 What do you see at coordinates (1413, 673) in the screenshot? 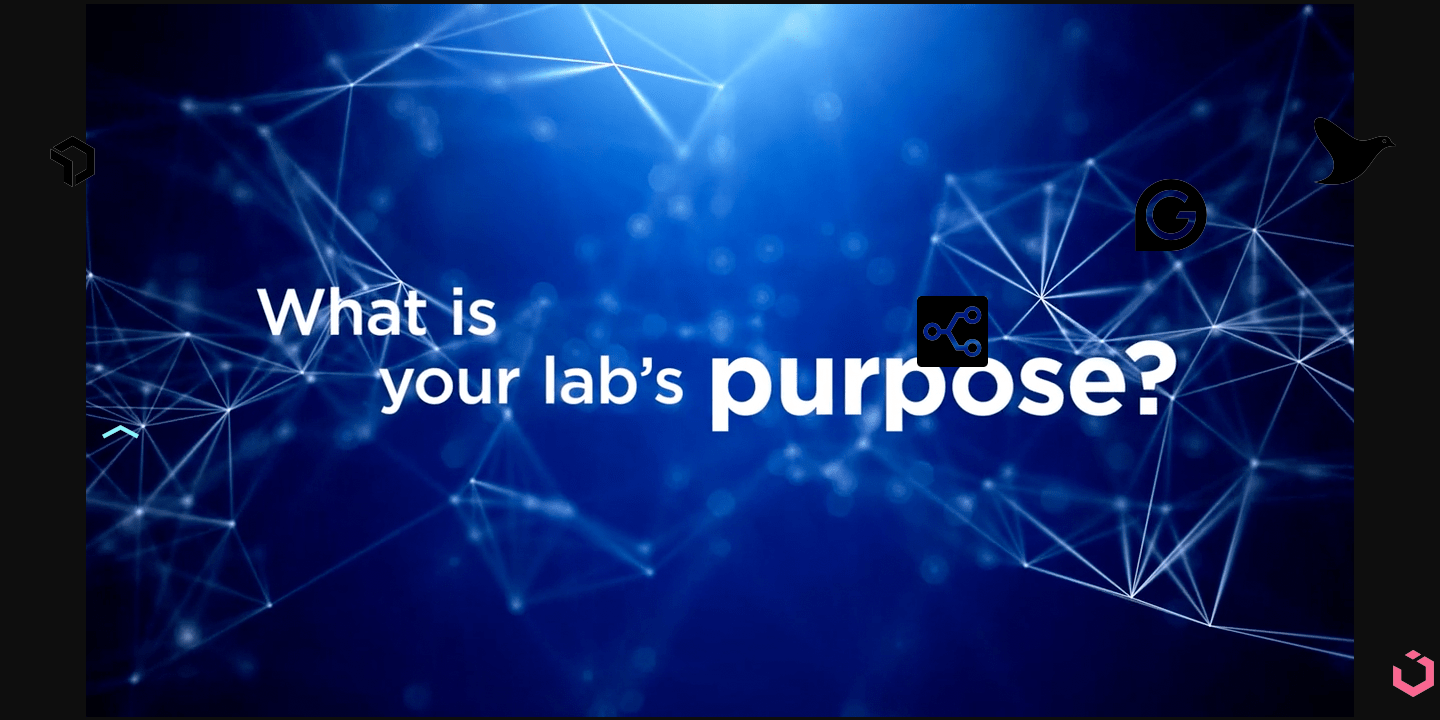
I see `UIkit framework logo` at bounding box center [1413, 673].